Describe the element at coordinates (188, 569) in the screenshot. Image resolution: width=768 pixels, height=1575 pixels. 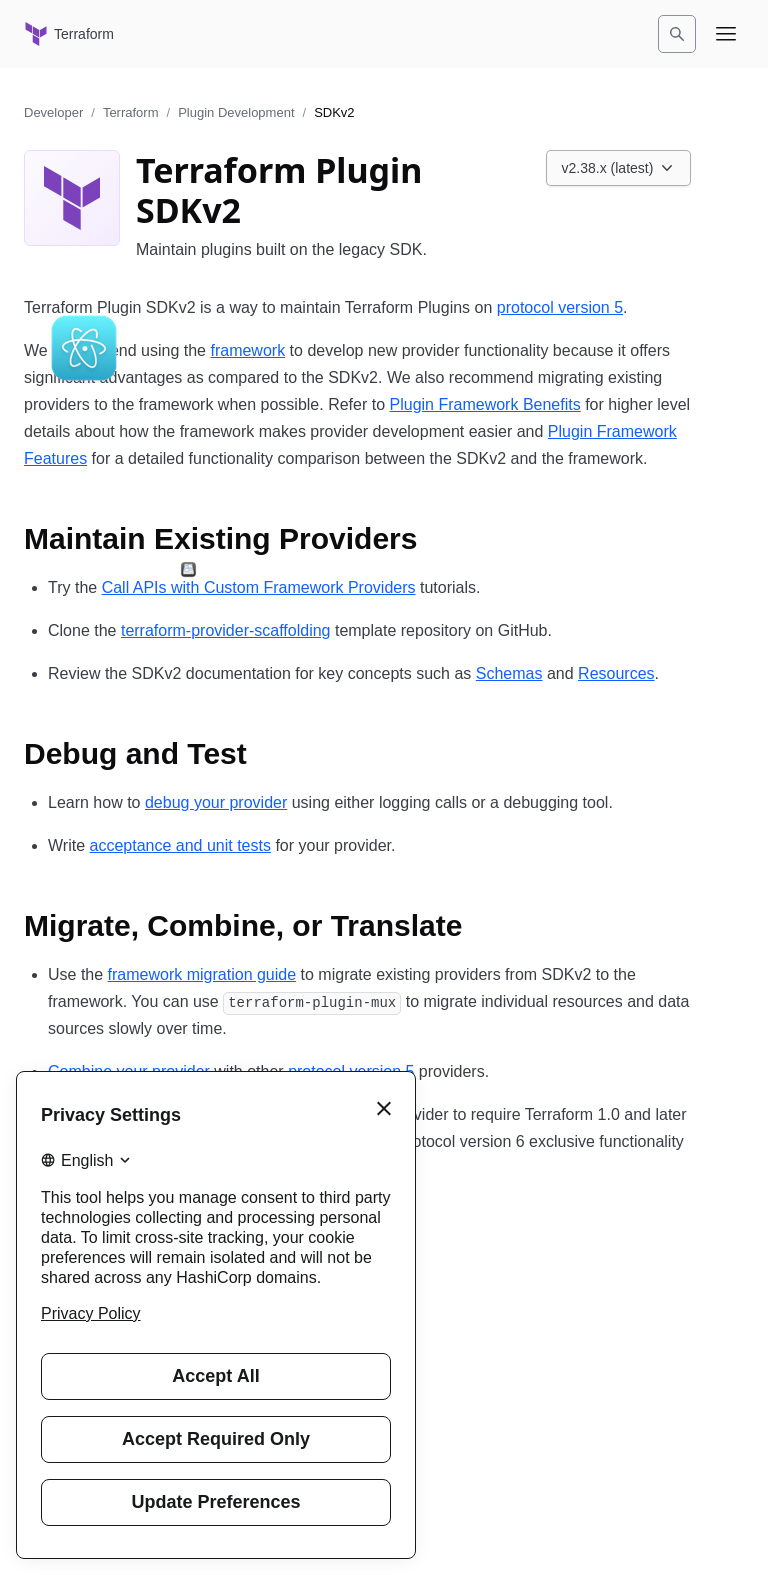
I see `open skanpage document scanning app` at that location.